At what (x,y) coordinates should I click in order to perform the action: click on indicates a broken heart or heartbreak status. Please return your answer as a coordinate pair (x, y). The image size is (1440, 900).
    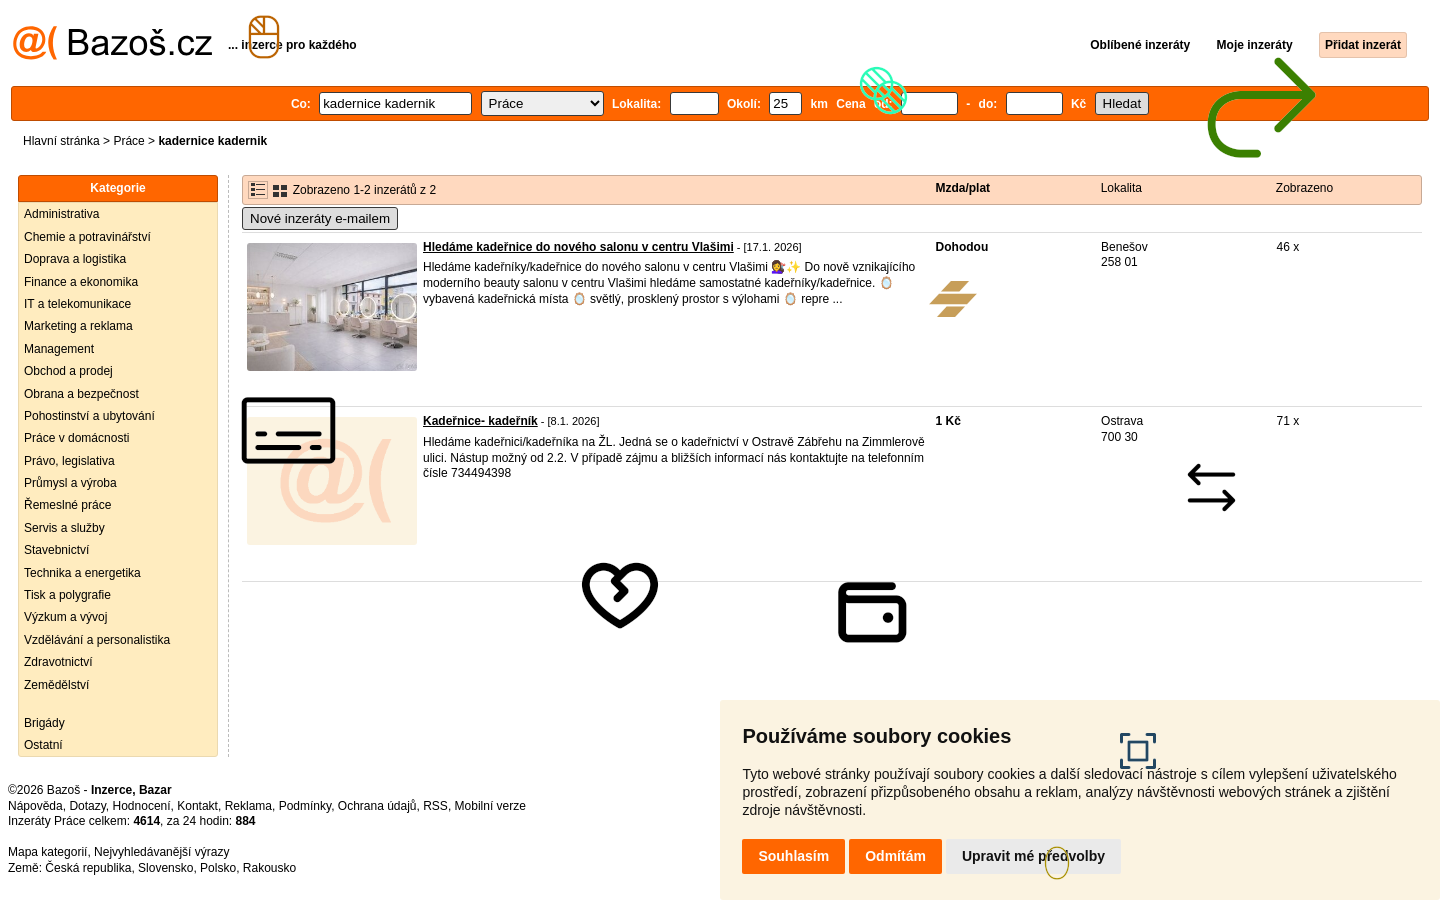
    Looking at the image, I should click on (620, 593).